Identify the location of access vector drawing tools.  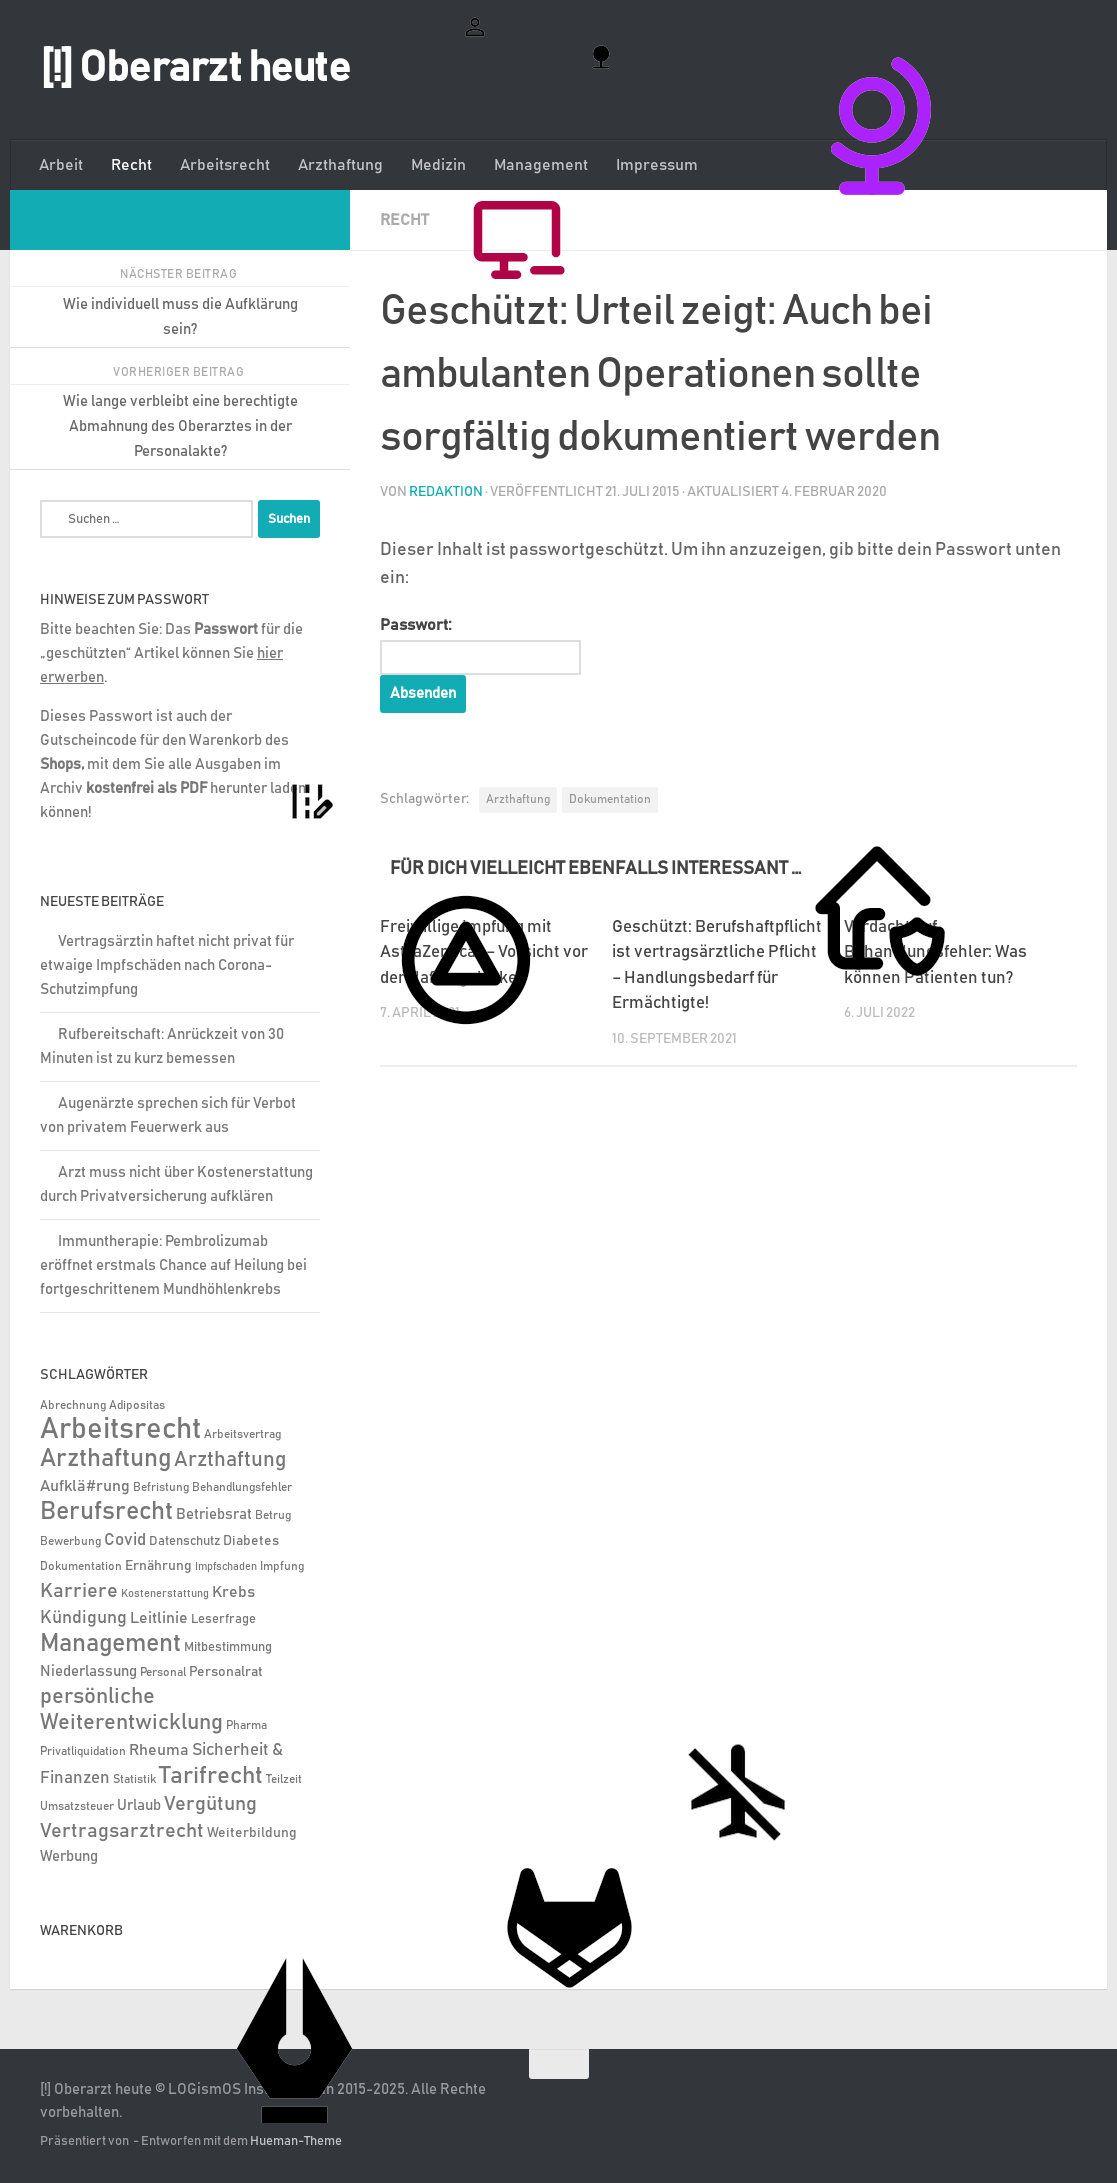
(294, 2040).